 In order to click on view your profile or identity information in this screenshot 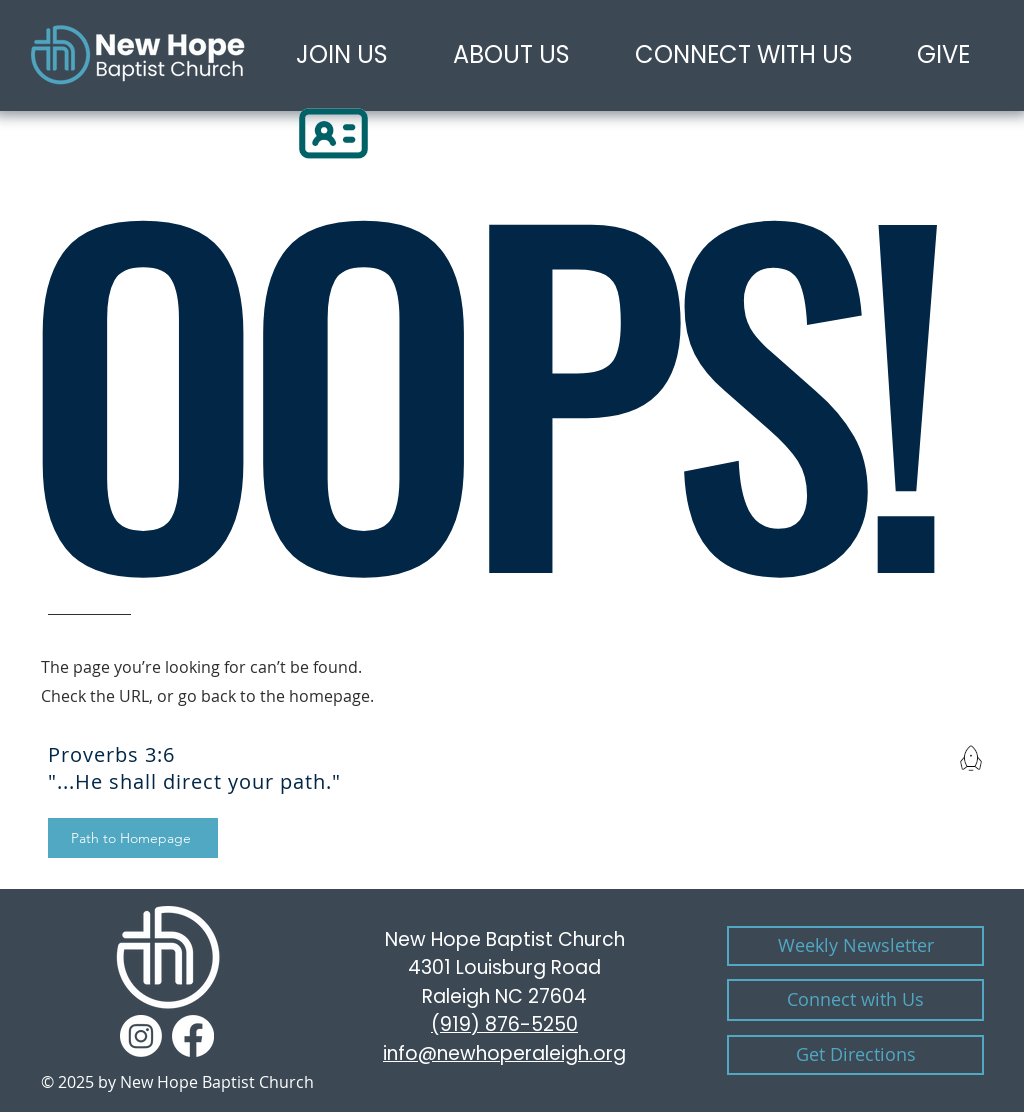, I will do `click(333, 133)`.